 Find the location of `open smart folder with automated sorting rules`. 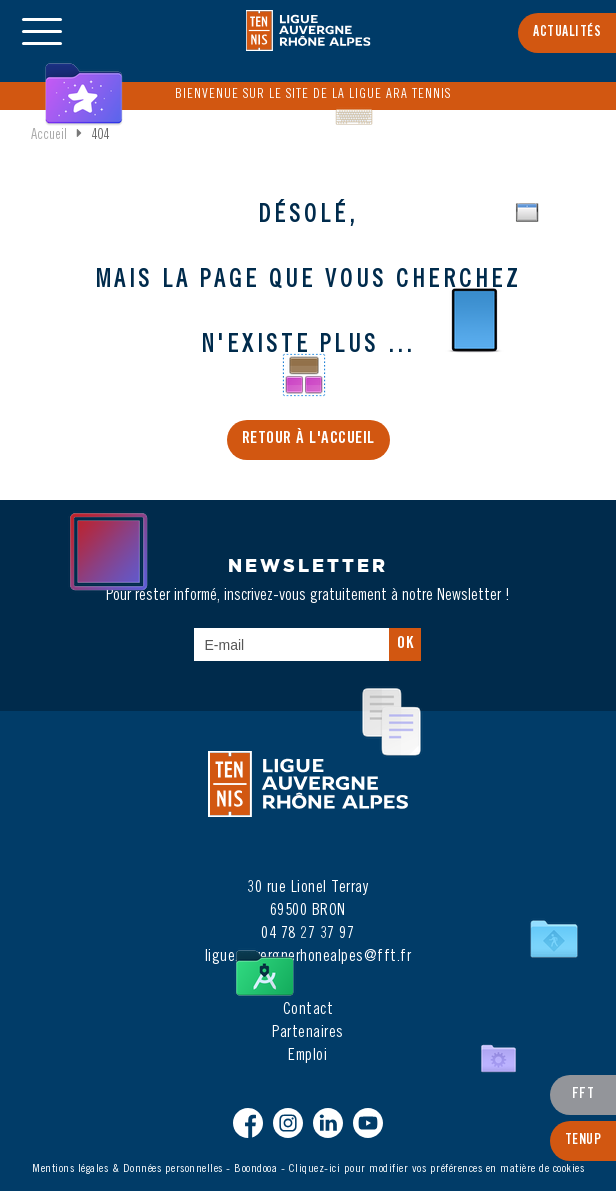

open smart folder with automated sorting rules is located at coordinates (498, 1058).